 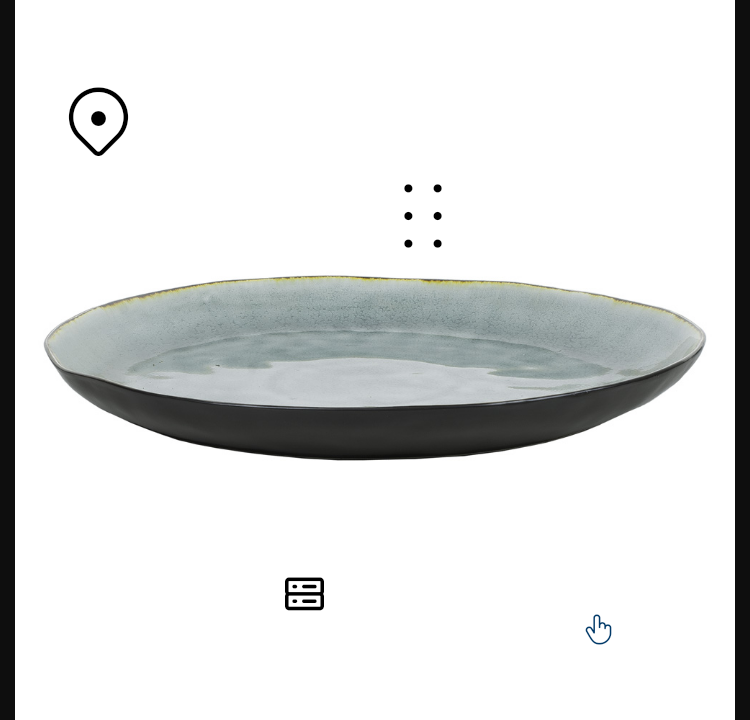 I want to click on access server settings or configuration, so click(x=304, y=594).